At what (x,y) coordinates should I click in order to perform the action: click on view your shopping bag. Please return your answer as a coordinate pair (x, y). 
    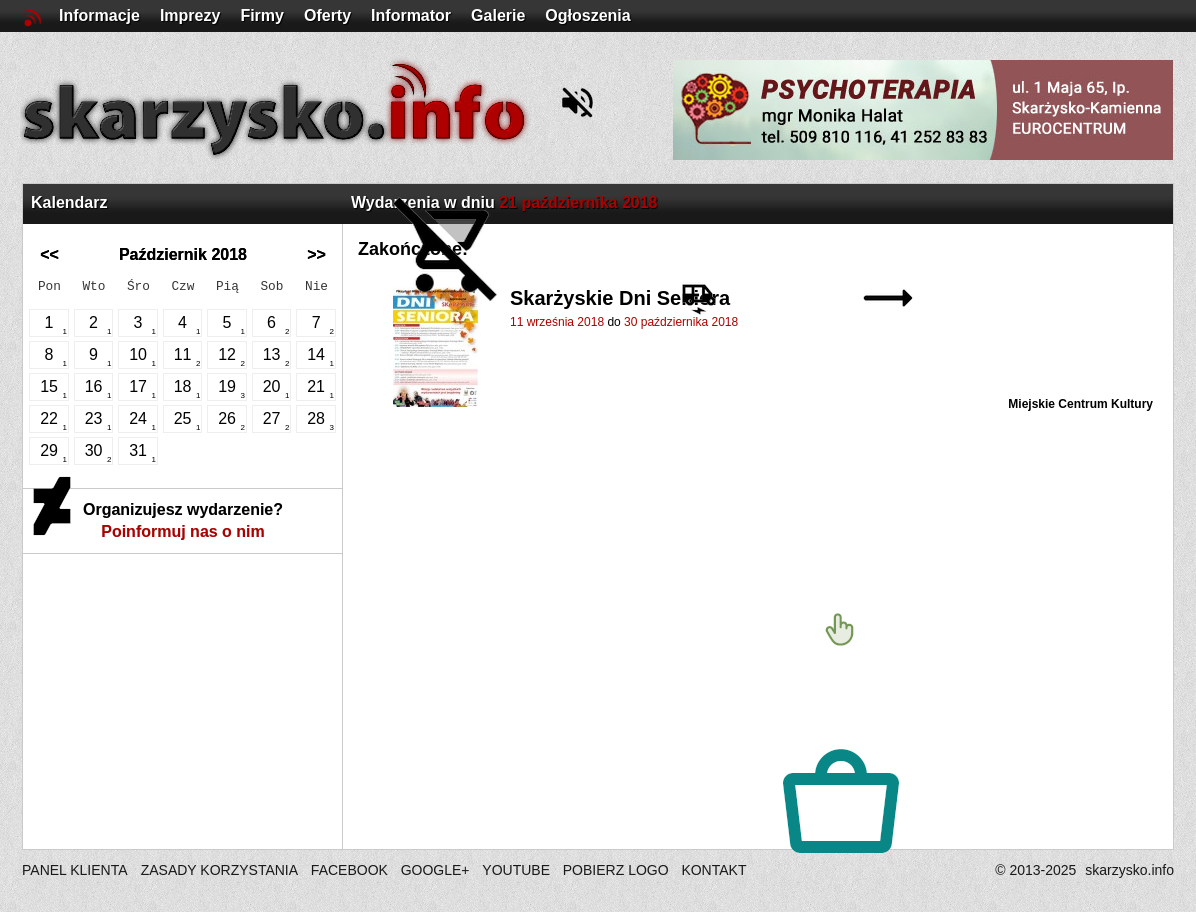
    Looking at the image, I should click on (841, 807).